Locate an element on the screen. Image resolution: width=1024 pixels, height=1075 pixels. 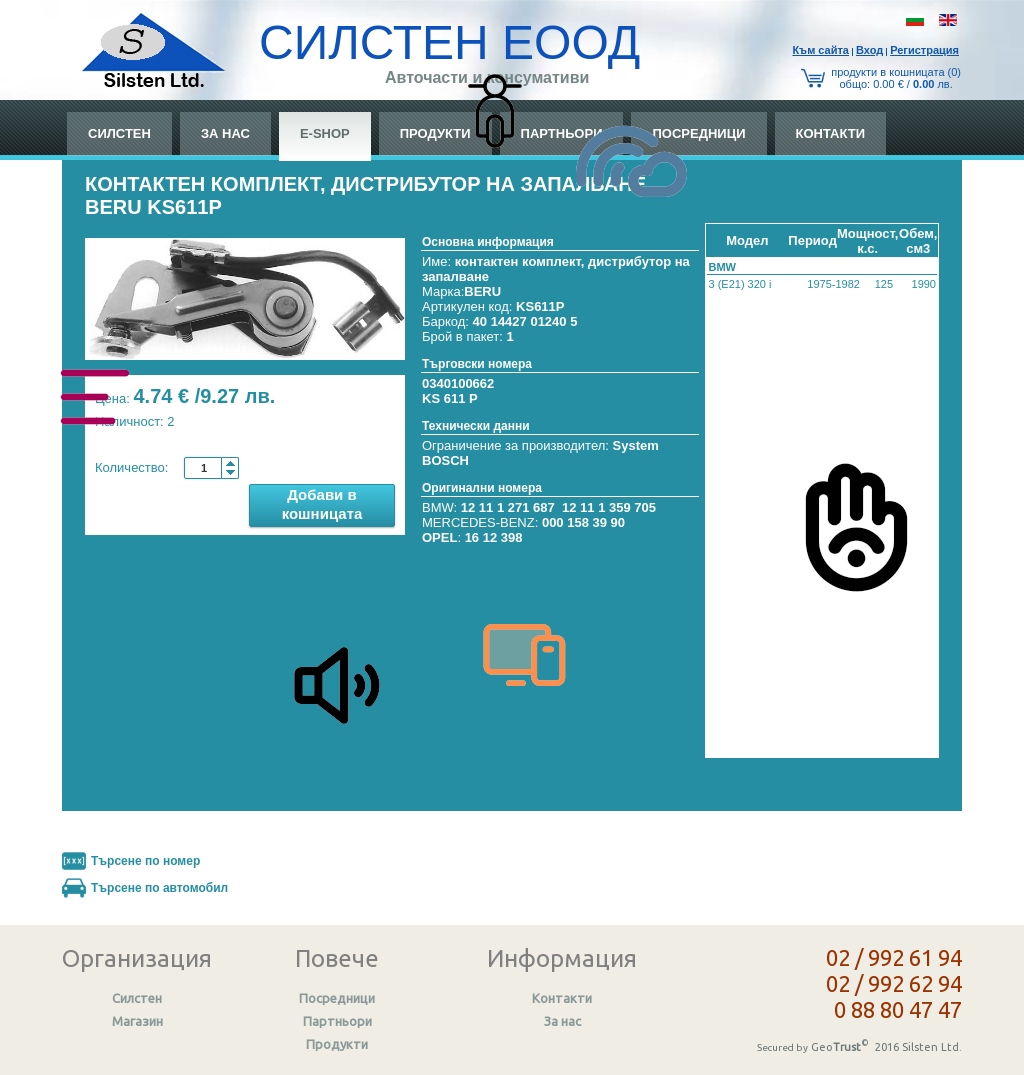
manage connected devices is located at coordinates (523, 655).